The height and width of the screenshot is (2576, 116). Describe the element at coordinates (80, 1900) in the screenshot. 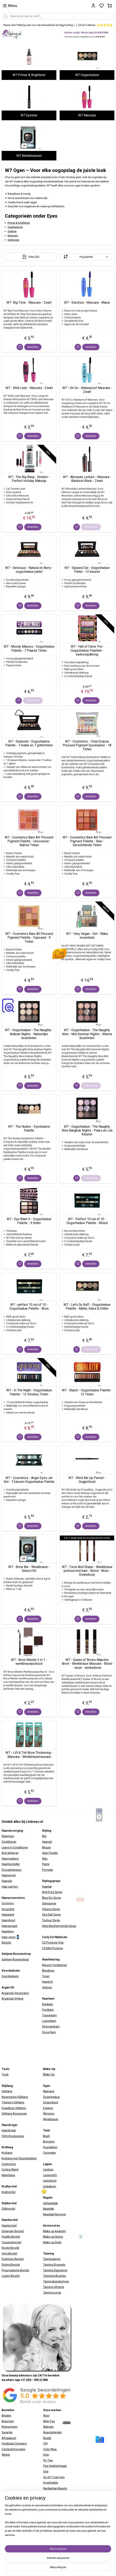

I see `bluetooth keyboard connected` at that location.